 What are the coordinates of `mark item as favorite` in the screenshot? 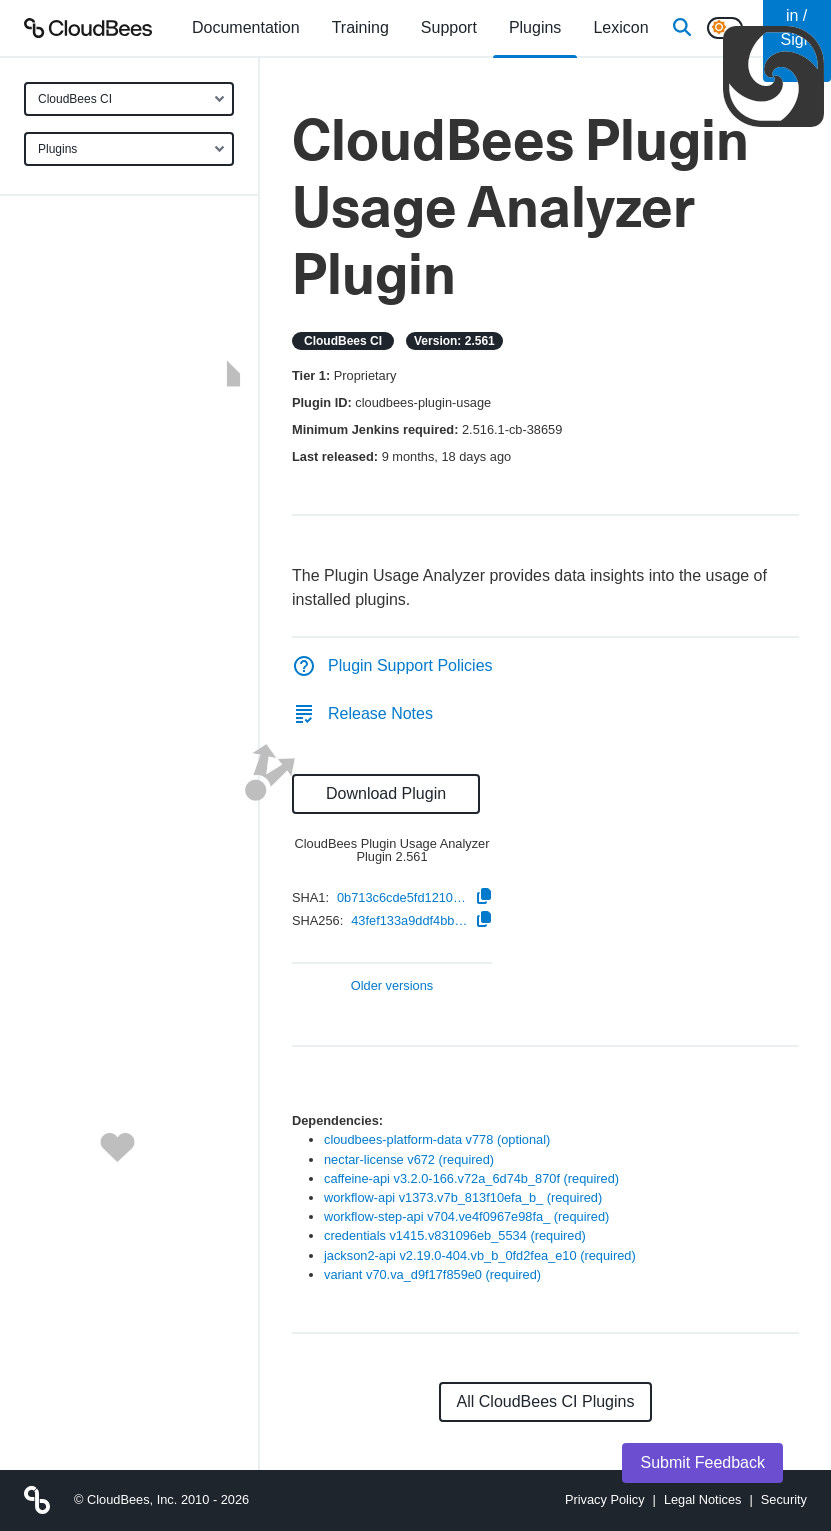 It's located at (117, 1147).